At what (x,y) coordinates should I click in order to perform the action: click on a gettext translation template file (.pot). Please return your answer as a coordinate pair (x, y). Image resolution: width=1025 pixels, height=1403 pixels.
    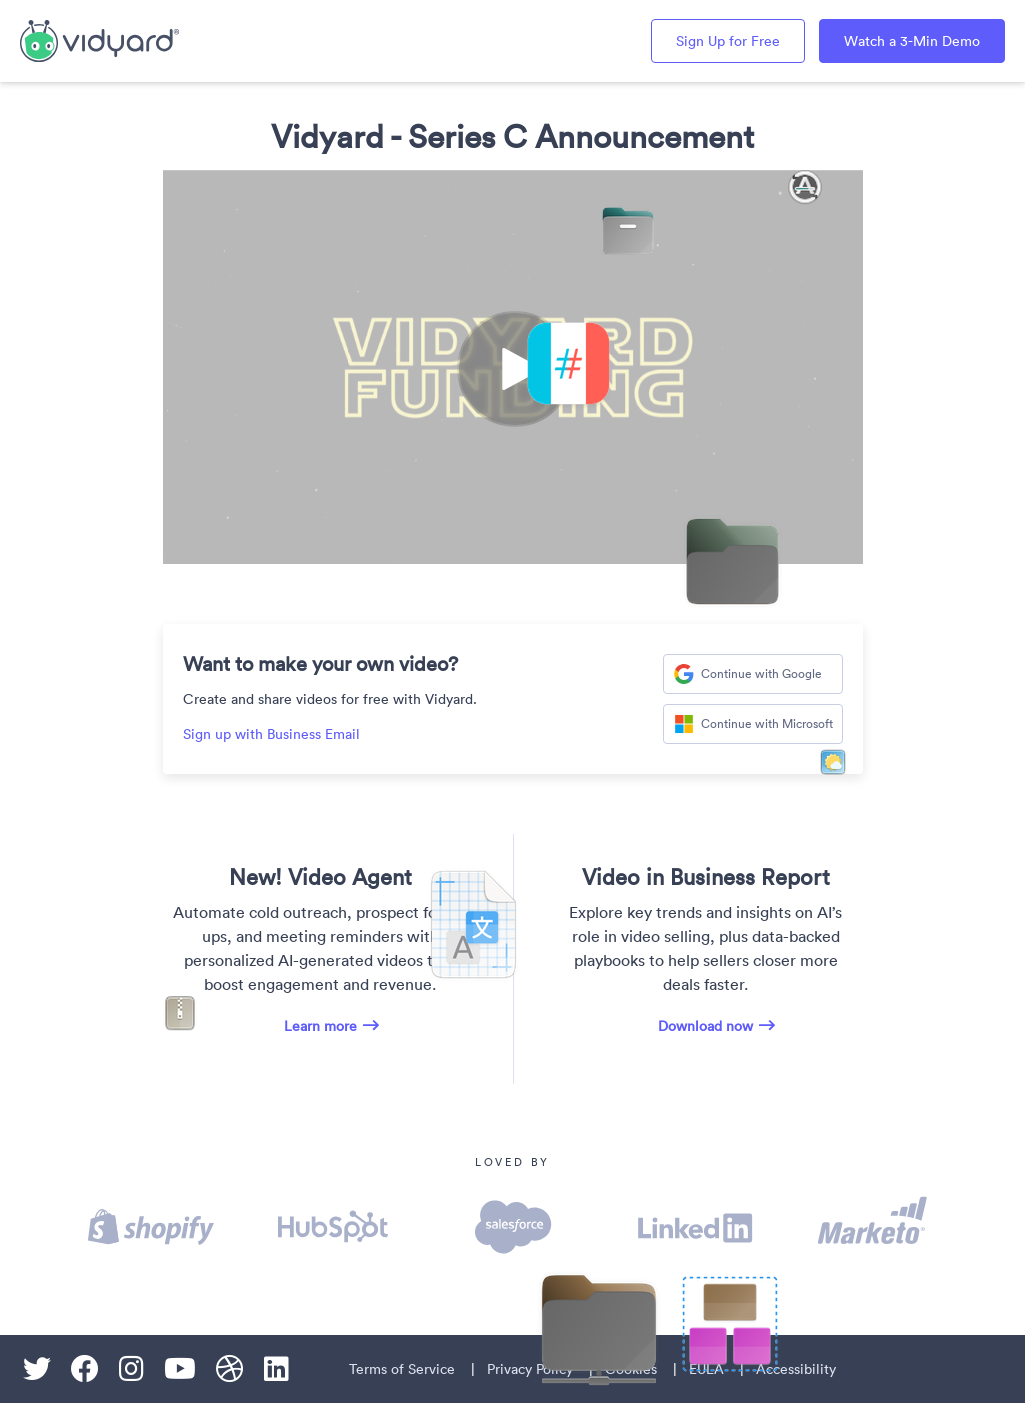
    Looking at the image, I should click on (473, 924).